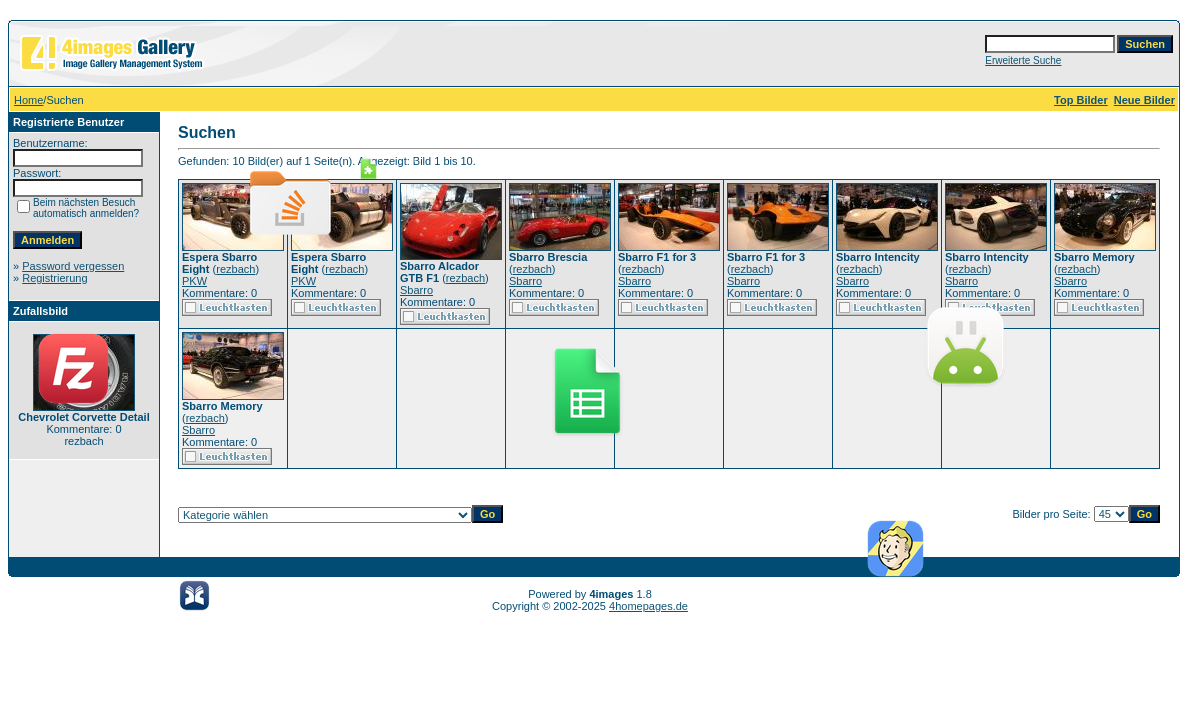 The image size is (1180, 720). Describe the element at coordinates (895, 548) in the screenshot. I see `launch Fallout 4 game` at that location.